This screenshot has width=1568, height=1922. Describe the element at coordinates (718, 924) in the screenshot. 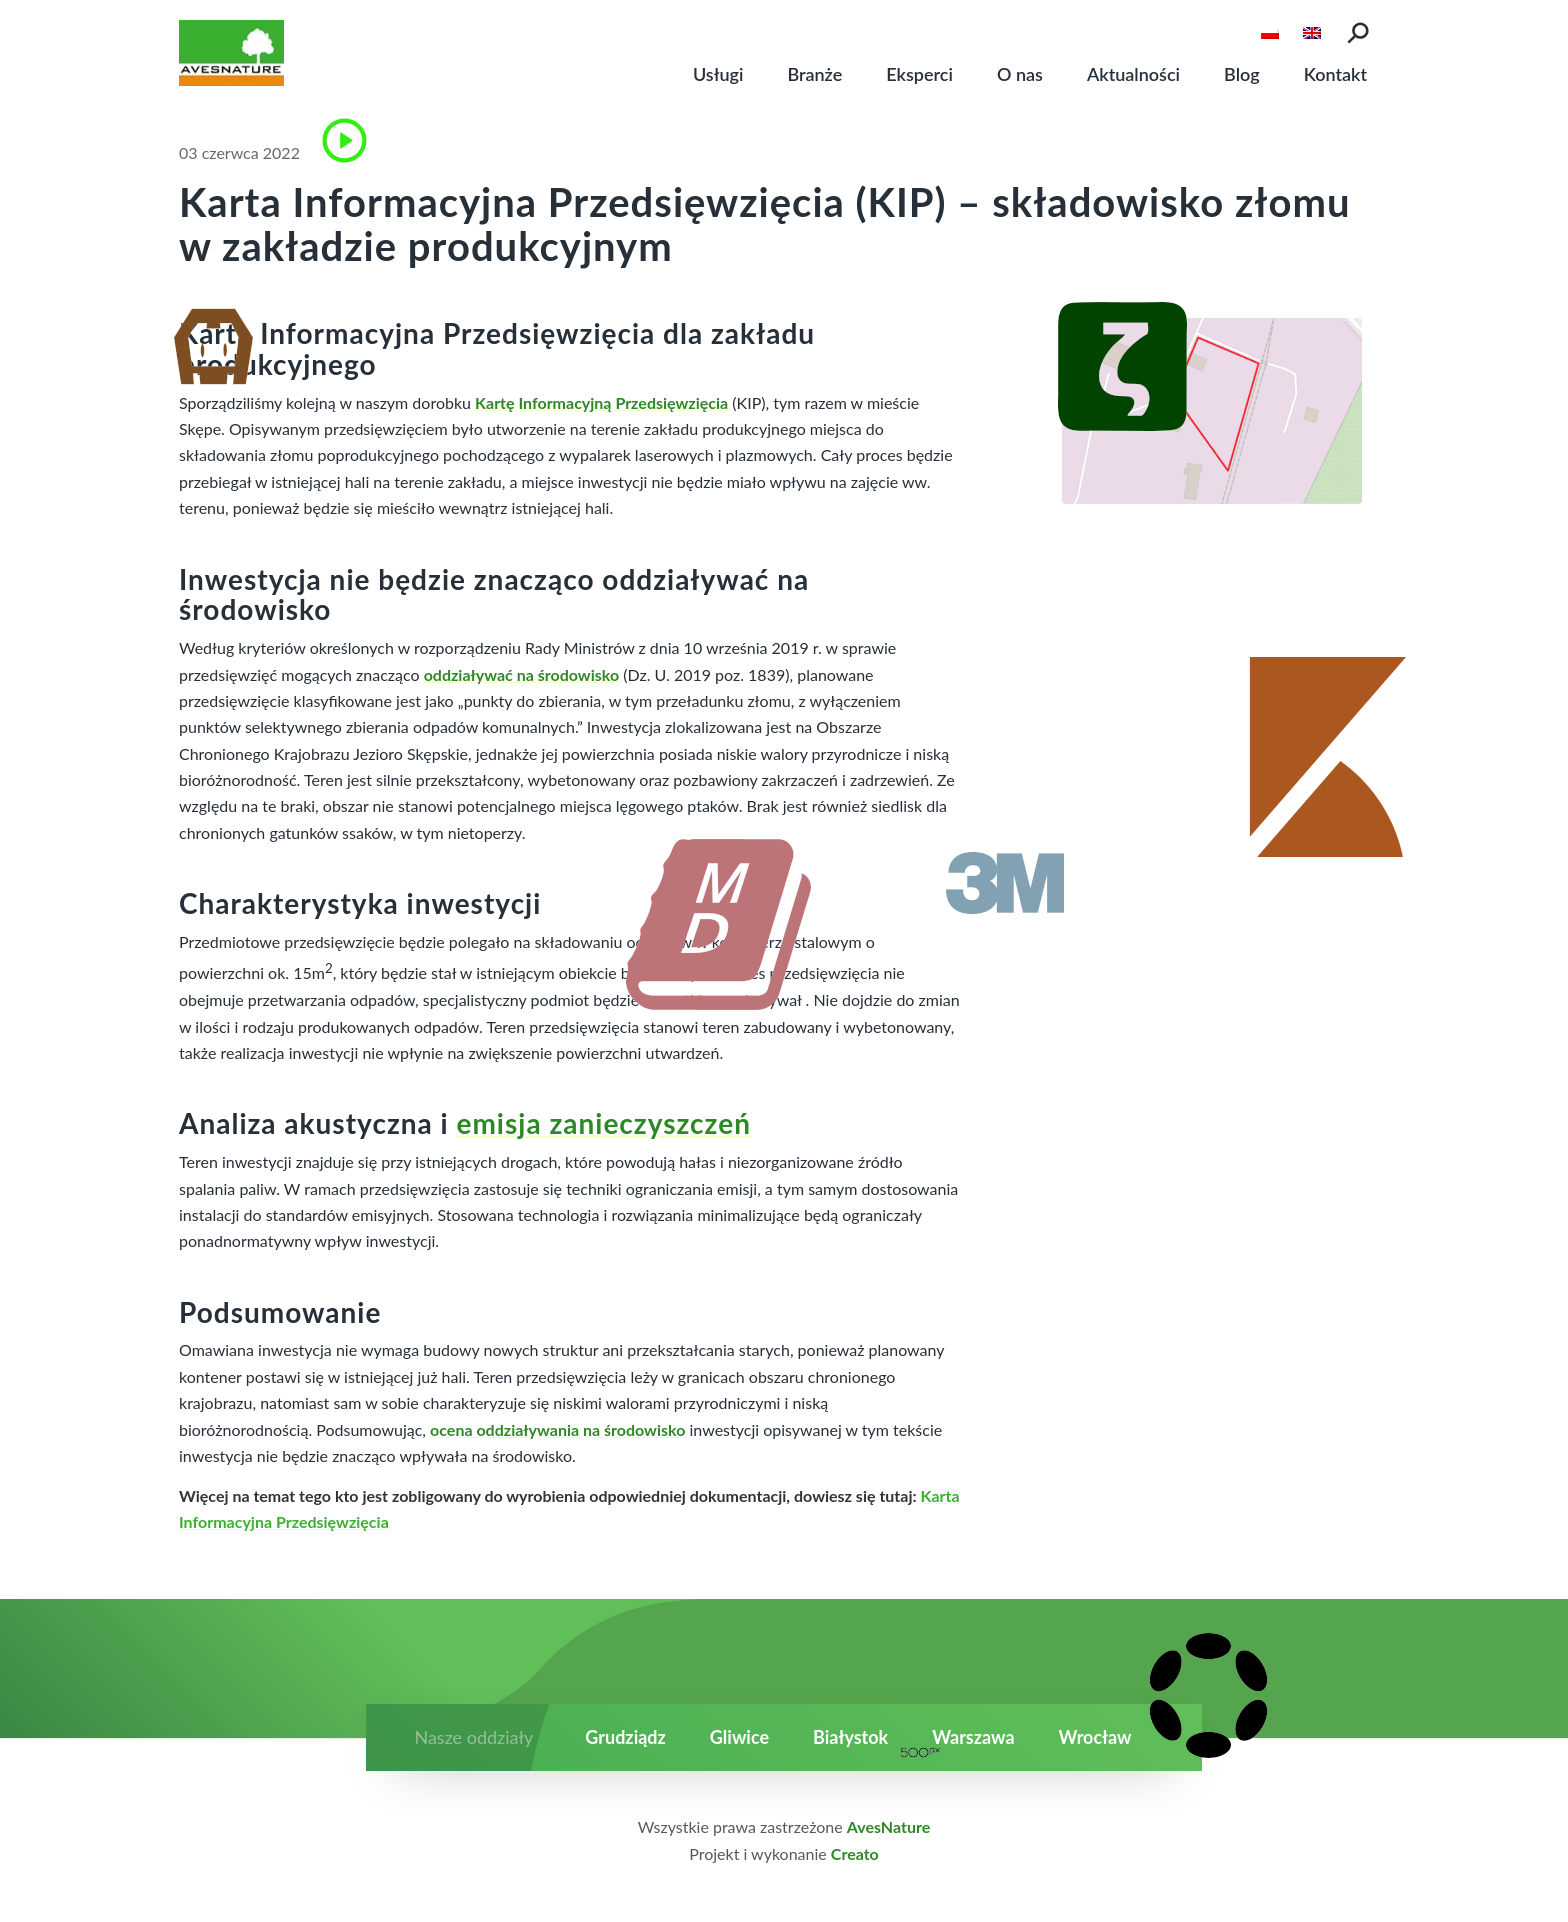

I see `mdbook documentation tool logo` at that location.